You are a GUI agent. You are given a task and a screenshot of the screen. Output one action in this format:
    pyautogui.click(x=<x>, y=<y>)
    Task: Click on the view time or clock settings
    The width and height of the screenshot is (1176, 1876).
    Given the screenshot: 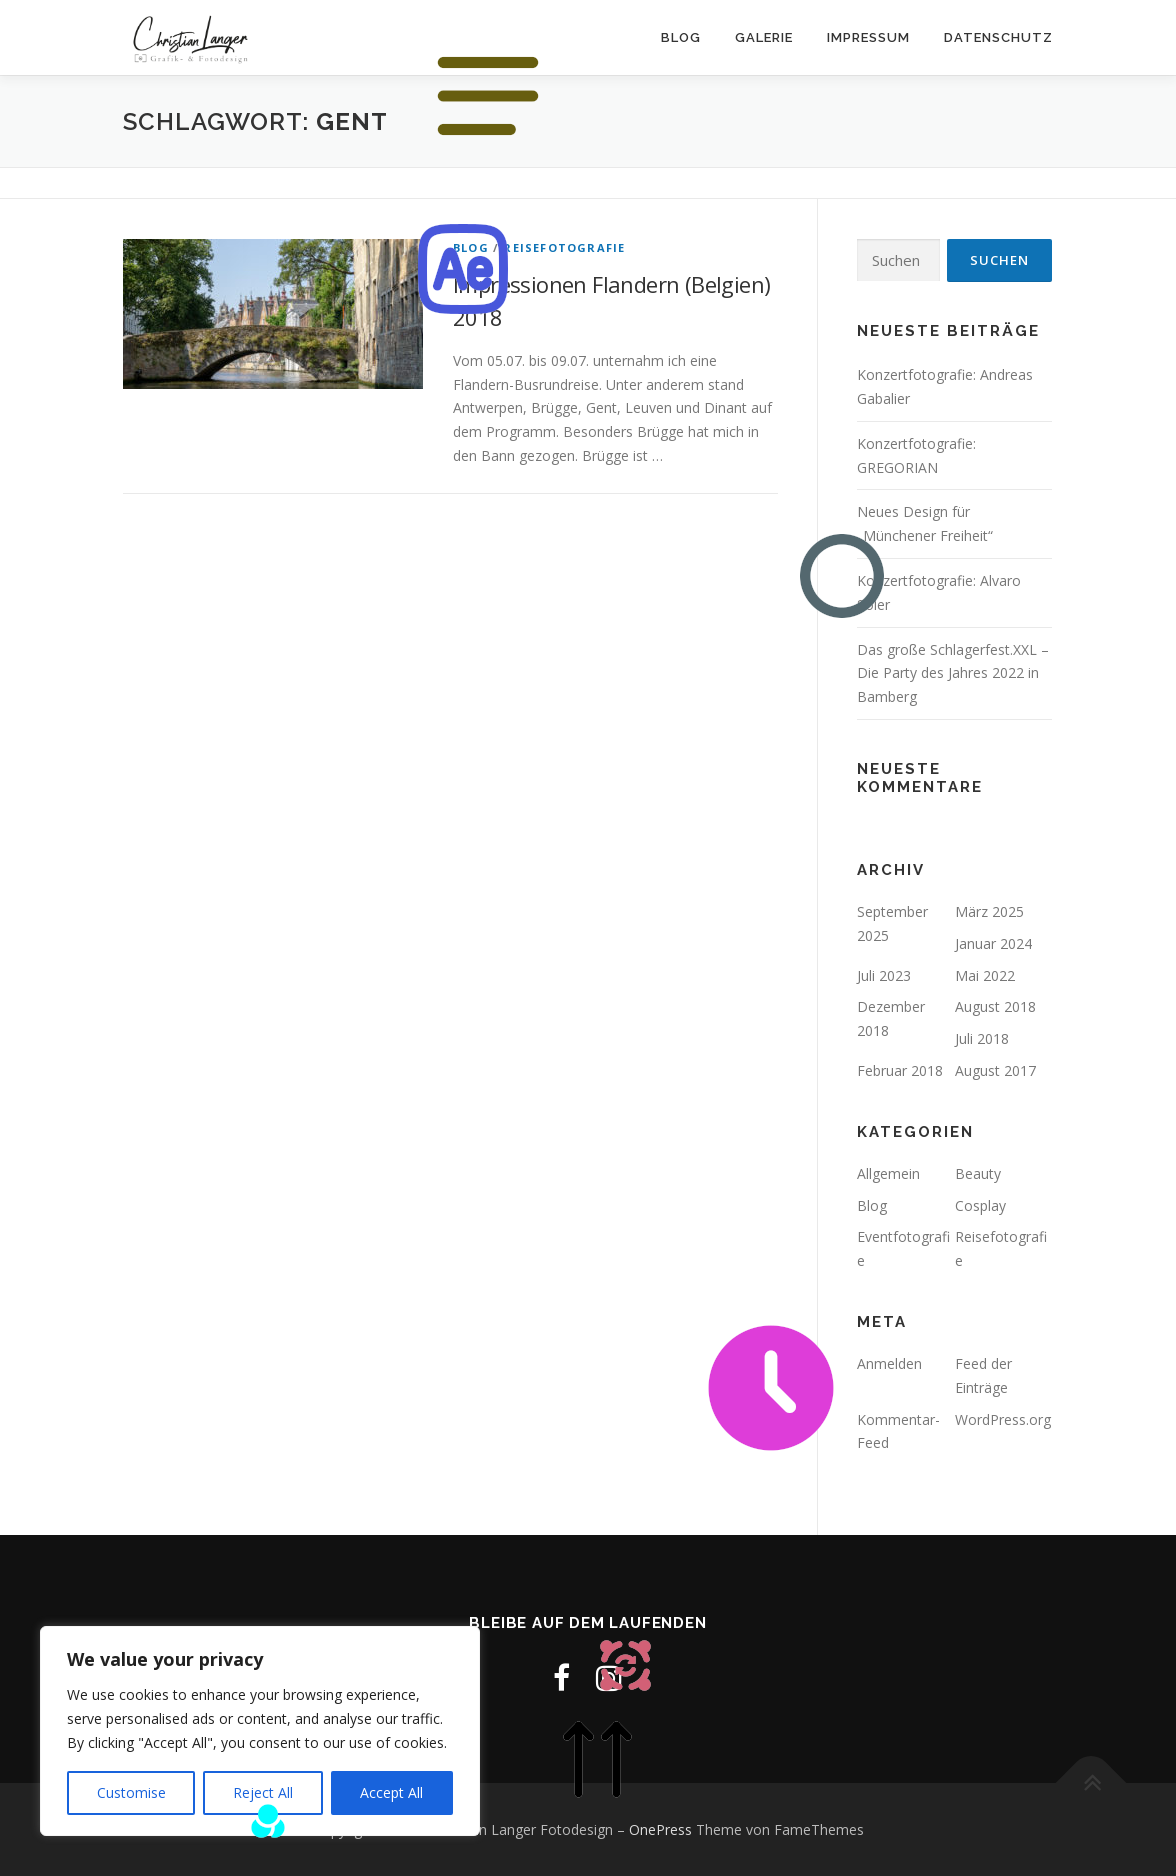 What is the action you would take?
    pyautogui.click(x=771, y=1388)
    